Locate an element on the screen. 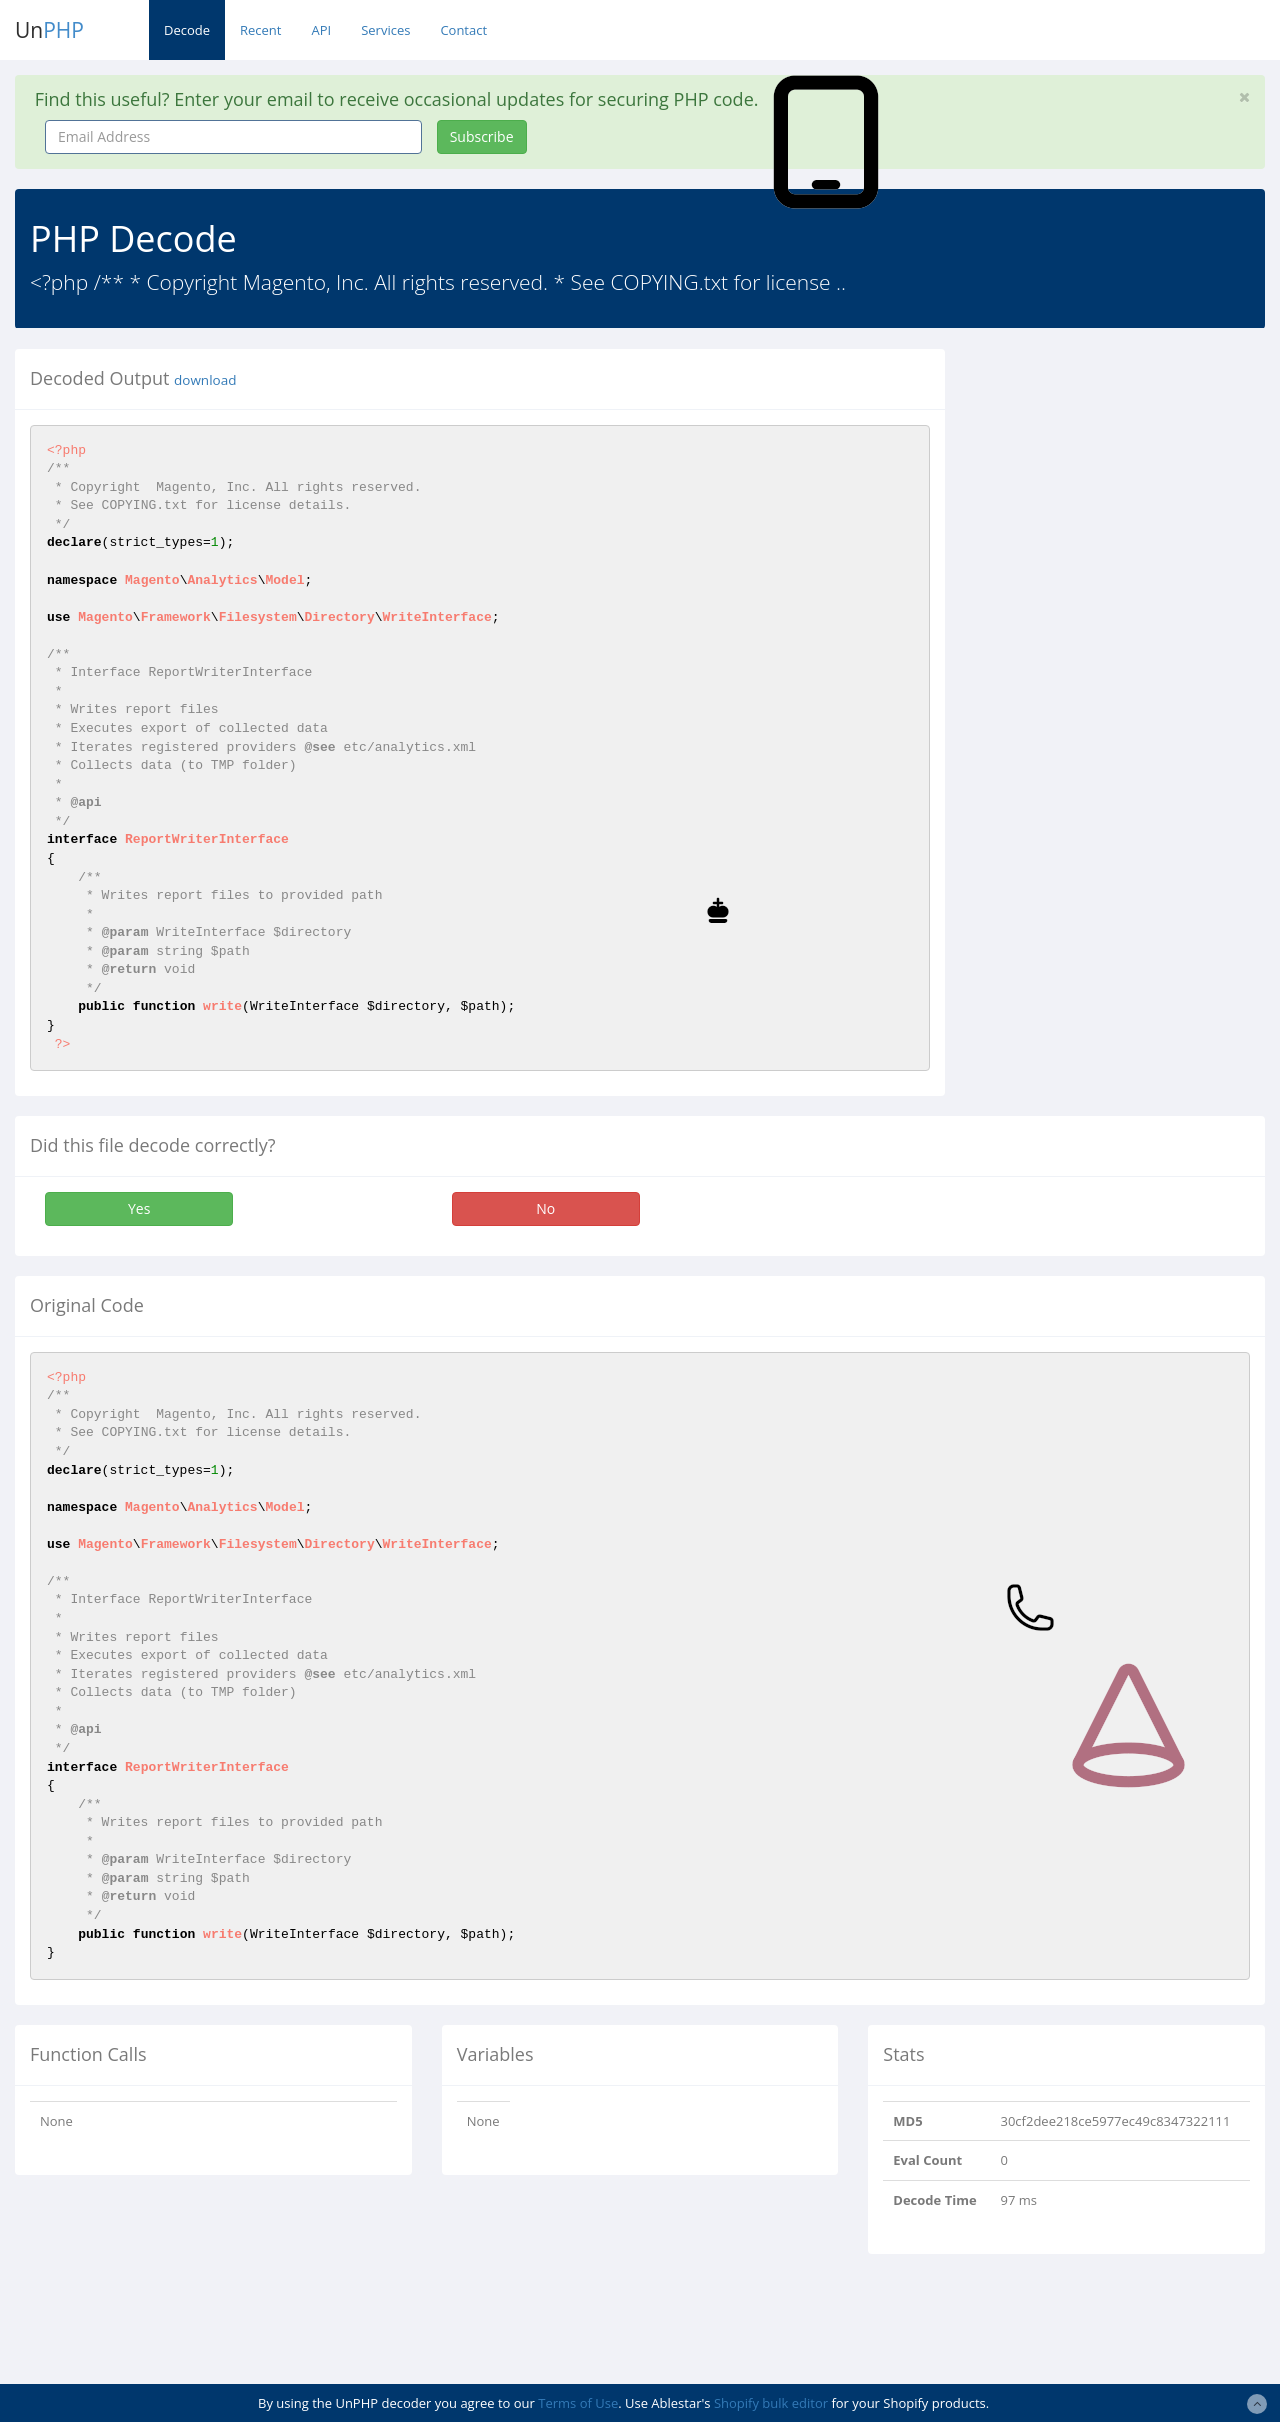  chess king piece indicator is located at coordinates (718, 911).